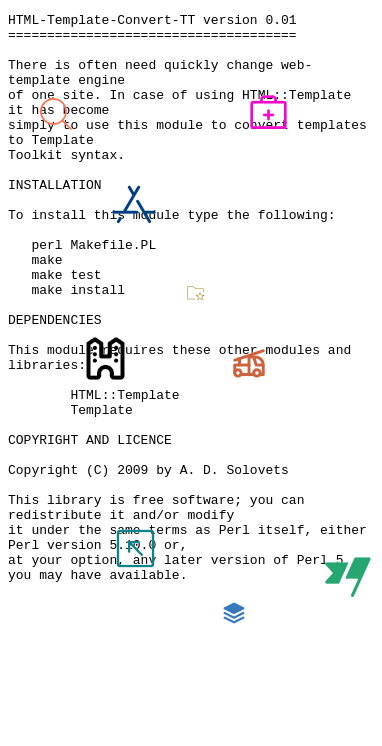 This screenshot has height=746, width=382. I want to click on search for content or items, so click(56, 114).